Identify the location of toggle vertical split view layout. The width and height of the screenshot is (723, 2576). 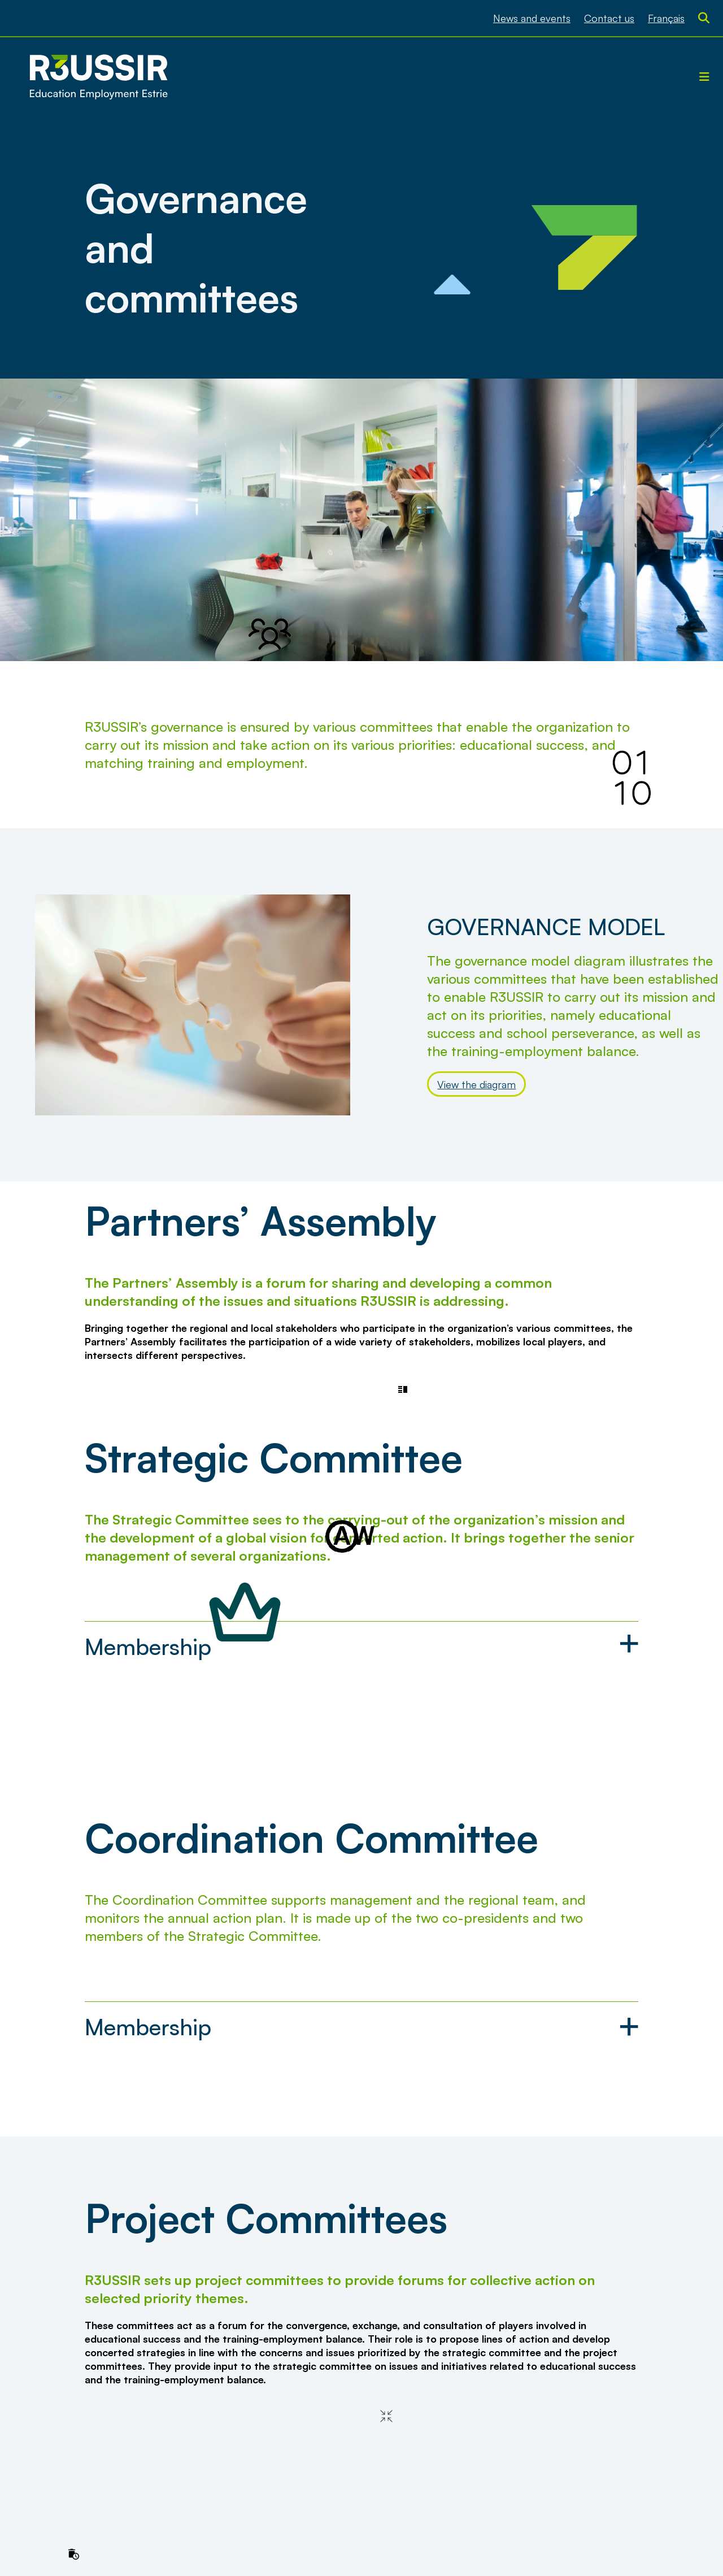
(403, 1389).